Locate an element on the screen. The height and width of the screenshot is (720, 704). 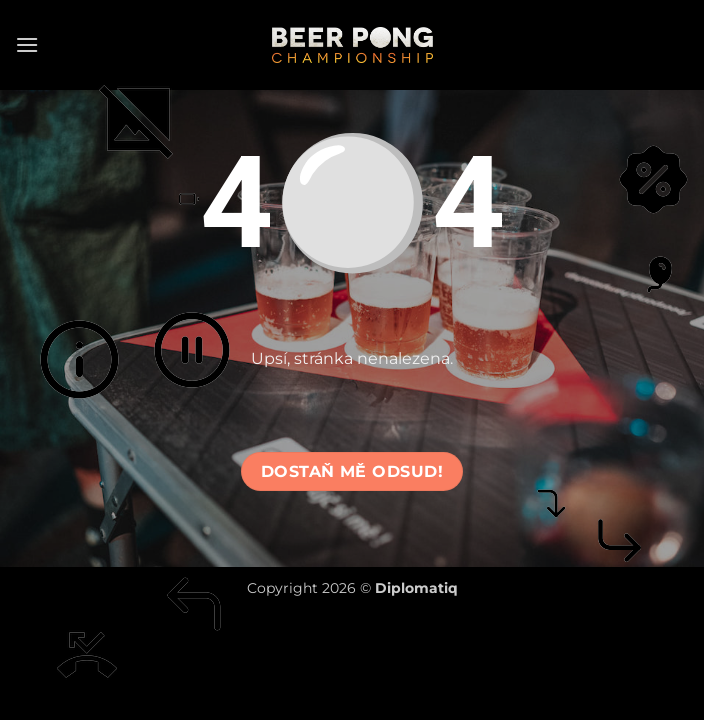
go back to the previous screen is located at coordinates (194, 604).